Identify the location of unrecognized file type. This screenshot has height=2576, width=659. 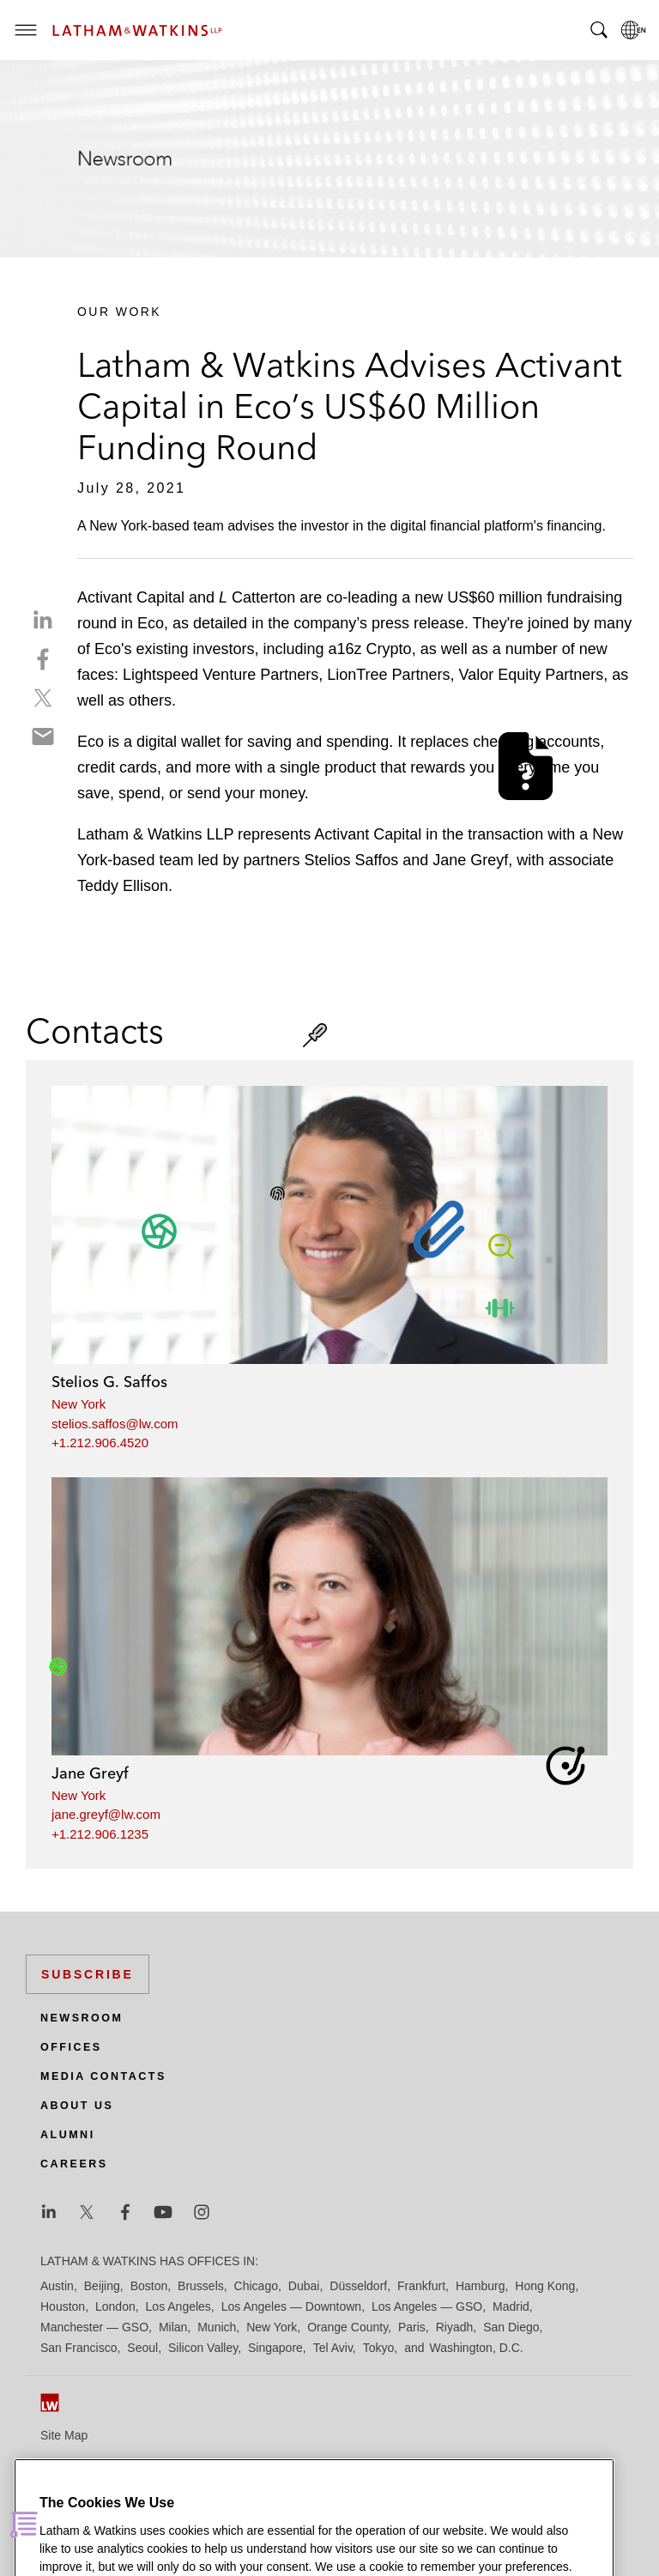
(525, 766).